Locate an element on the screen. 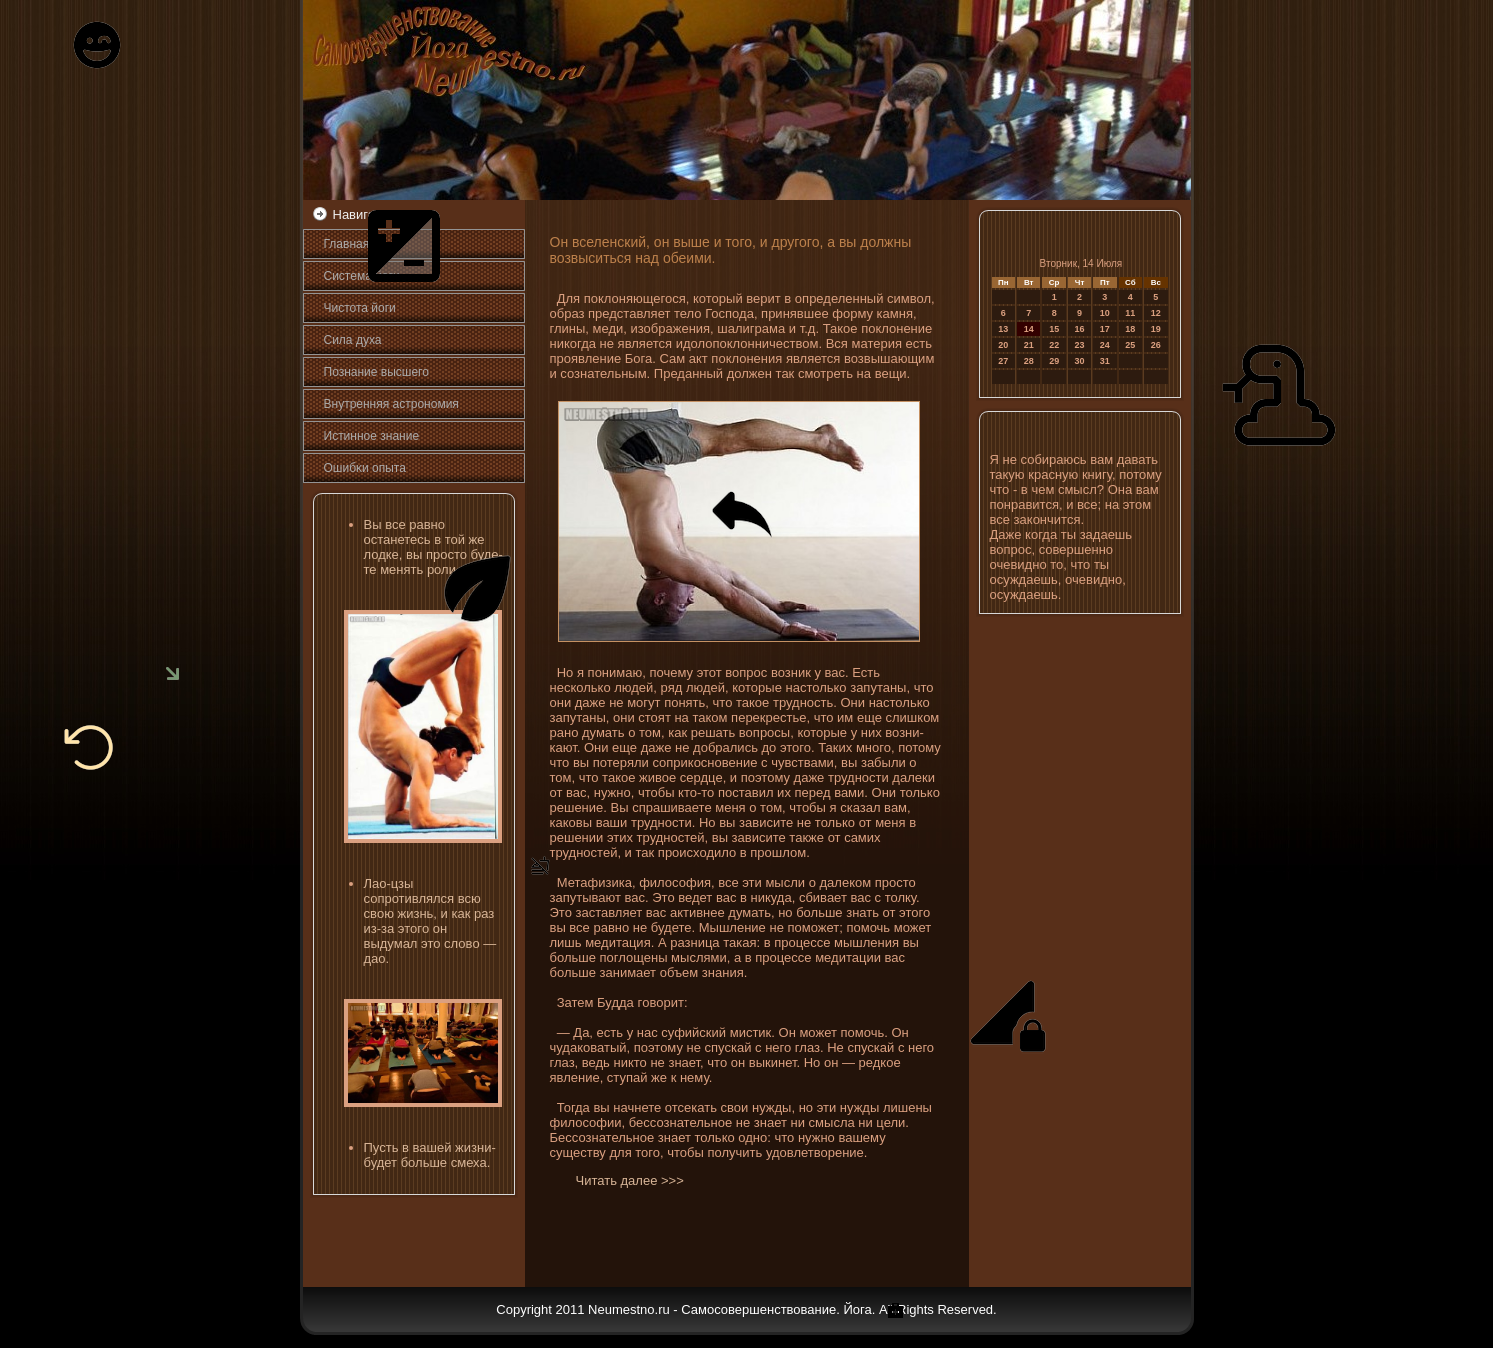  reply to a message is located at coordinates (741, 510).